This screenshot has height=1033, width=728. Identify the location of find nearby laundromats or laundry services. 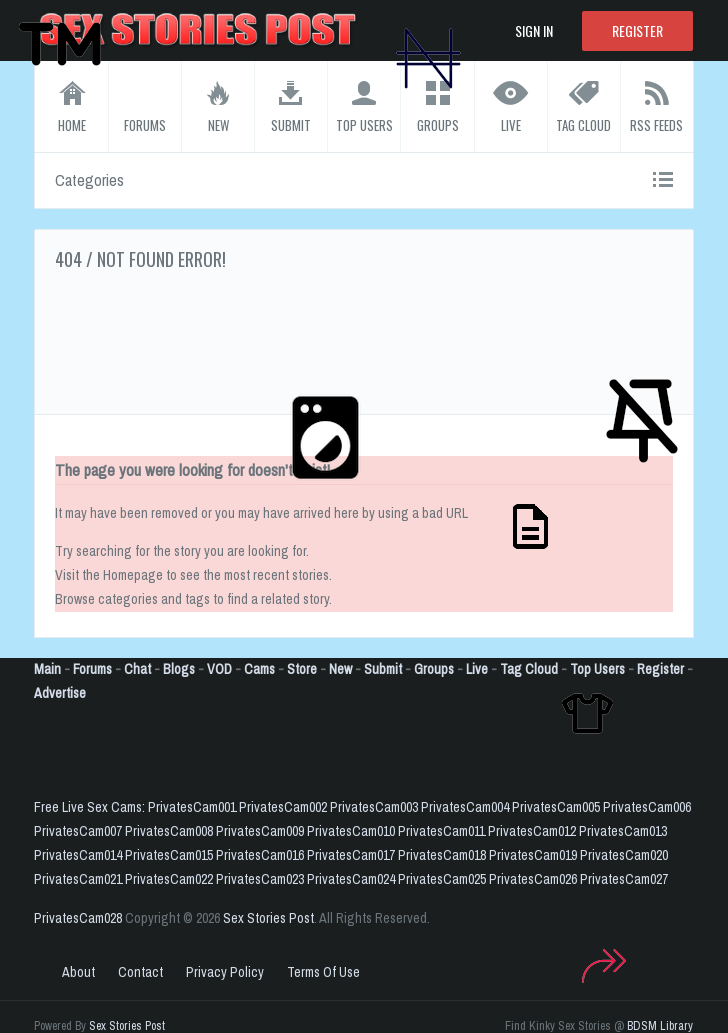
(325, 437).